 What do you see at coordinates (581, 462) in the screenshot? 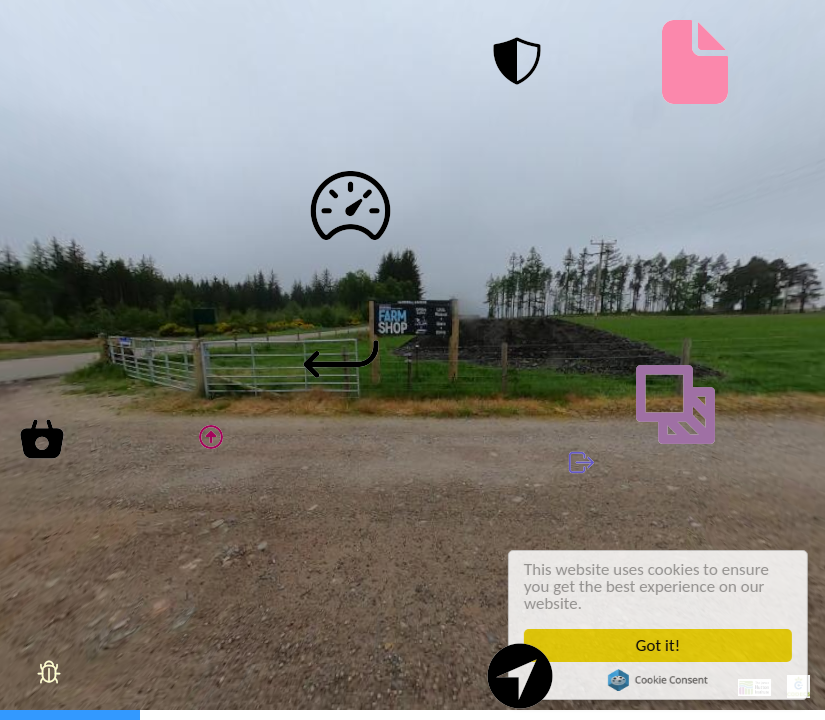
I see `log out of your account` at bounding box center [581, 462].